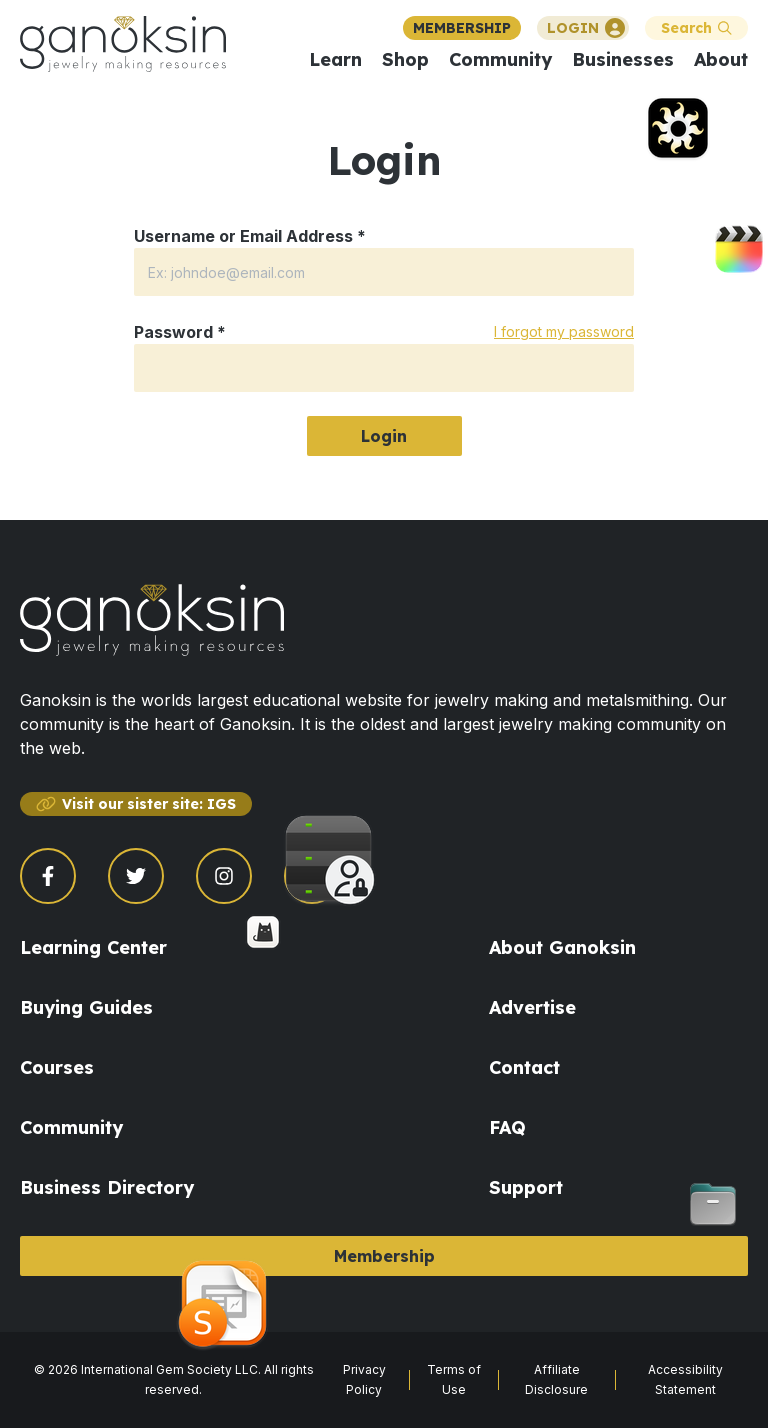  What do you see at coordinates (328, 858) in the screenshot?
I see `configure NIS network server preferences` at bounding box center [328, 858].